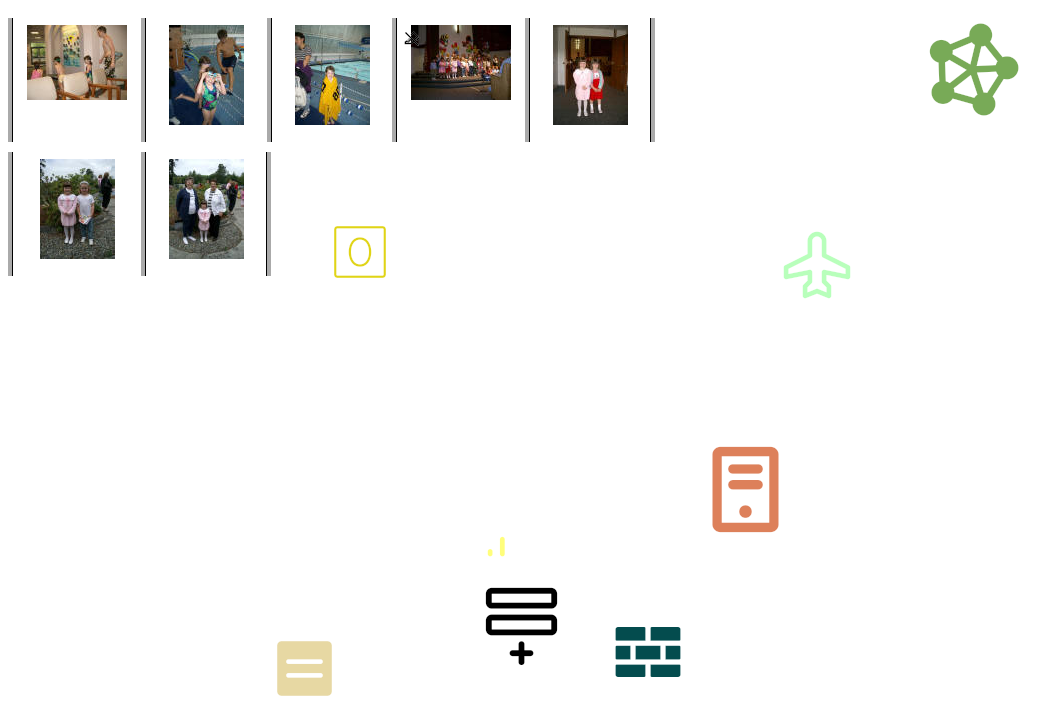 This screenshot has height=720, width=1049. I want to click on access server or desktop computer settings, so click(745, 489).